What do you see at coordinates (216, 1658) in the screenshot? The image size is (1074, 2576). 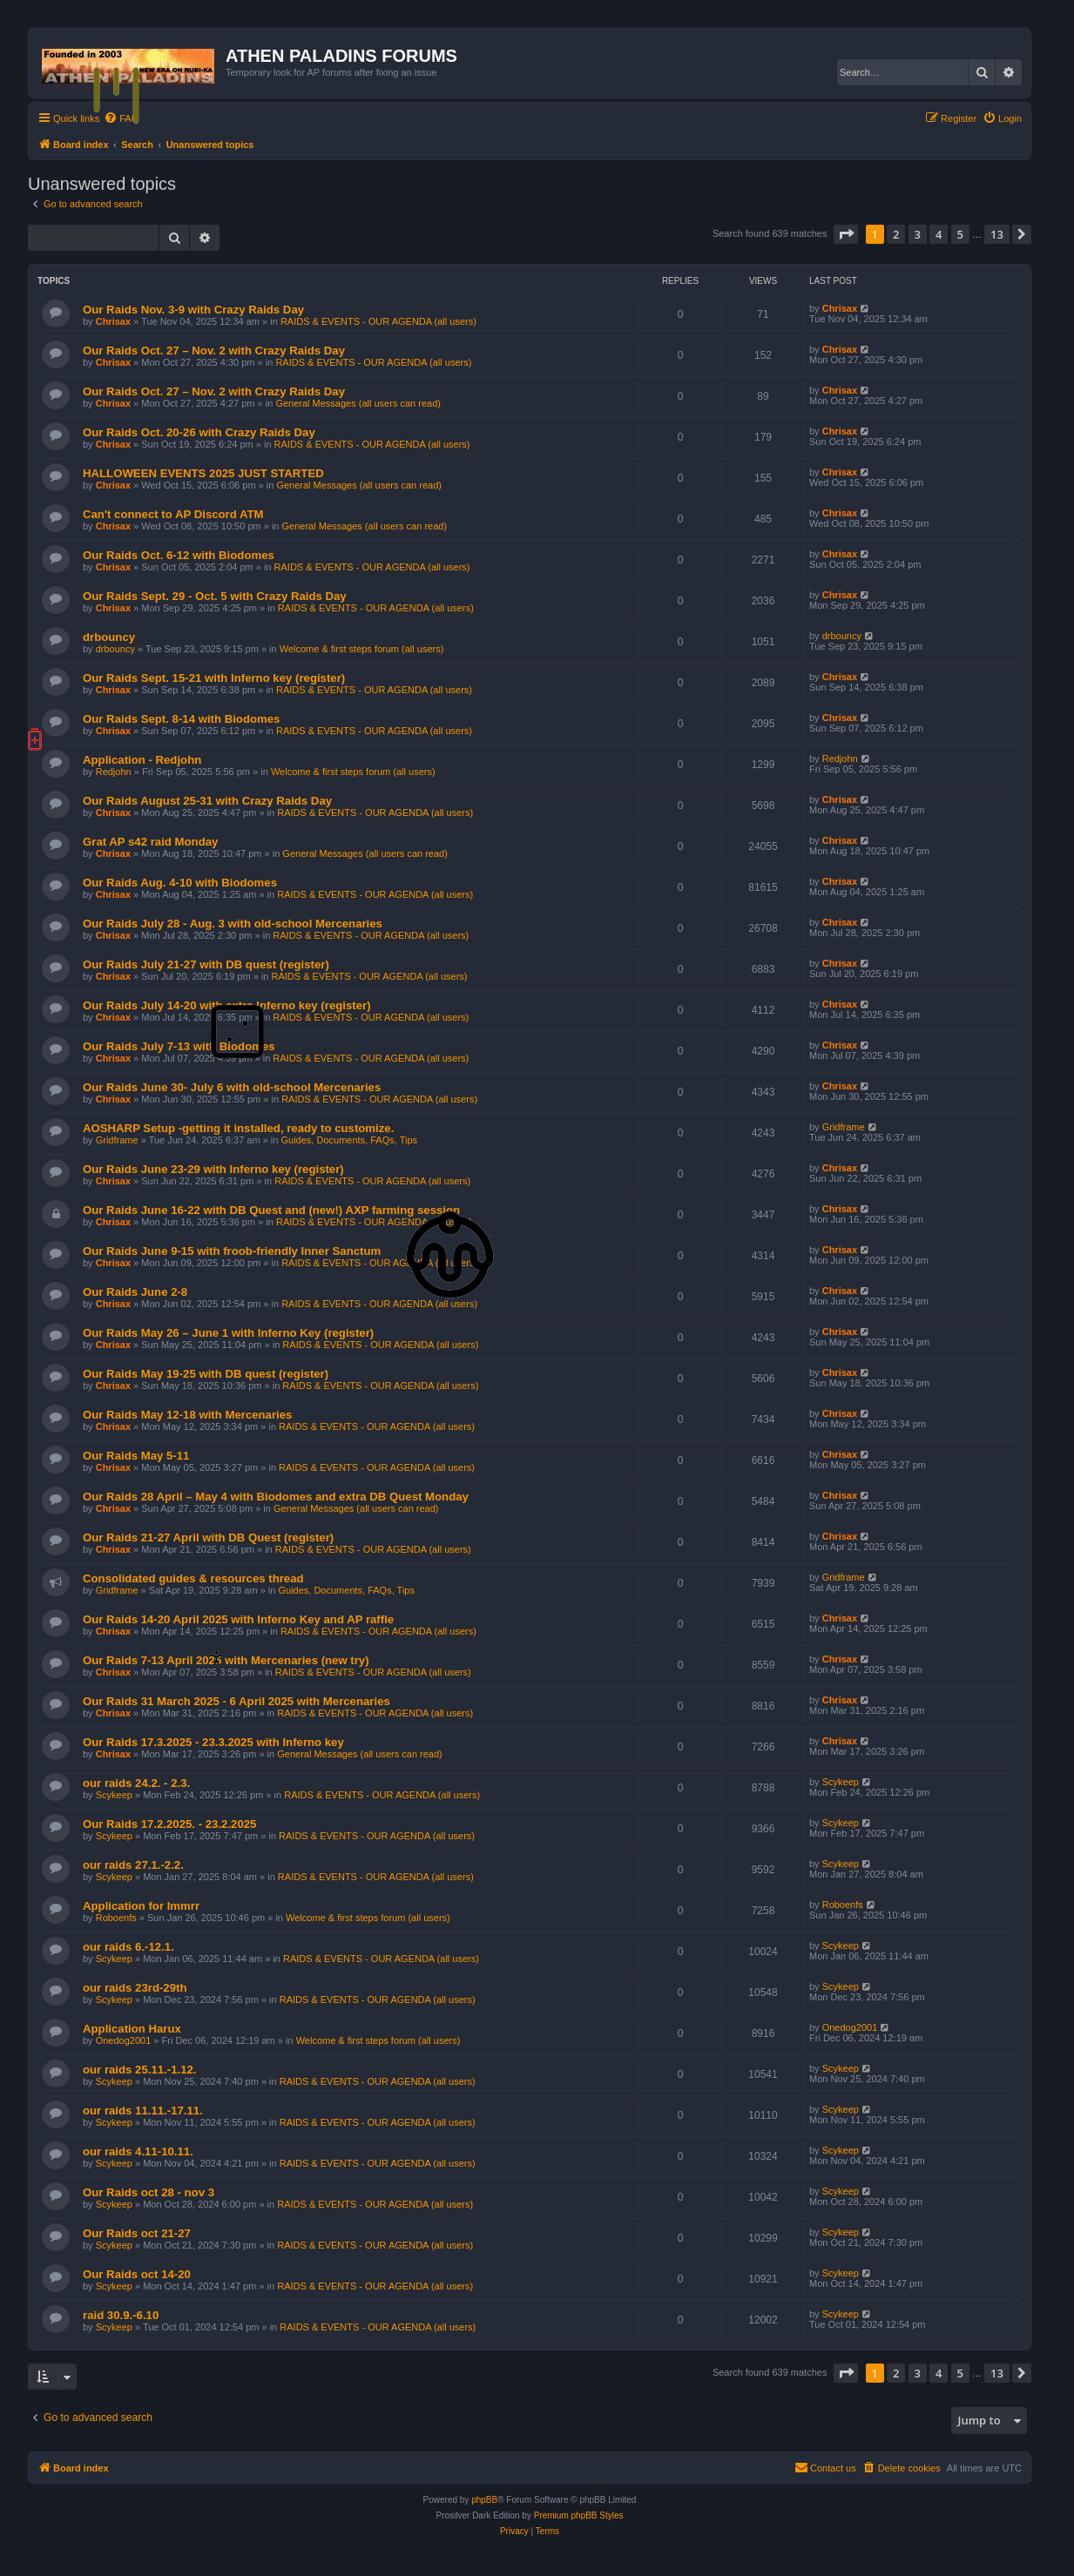 I see `indicates pedestrian or walking mode` at bounding box center [216, 1658].